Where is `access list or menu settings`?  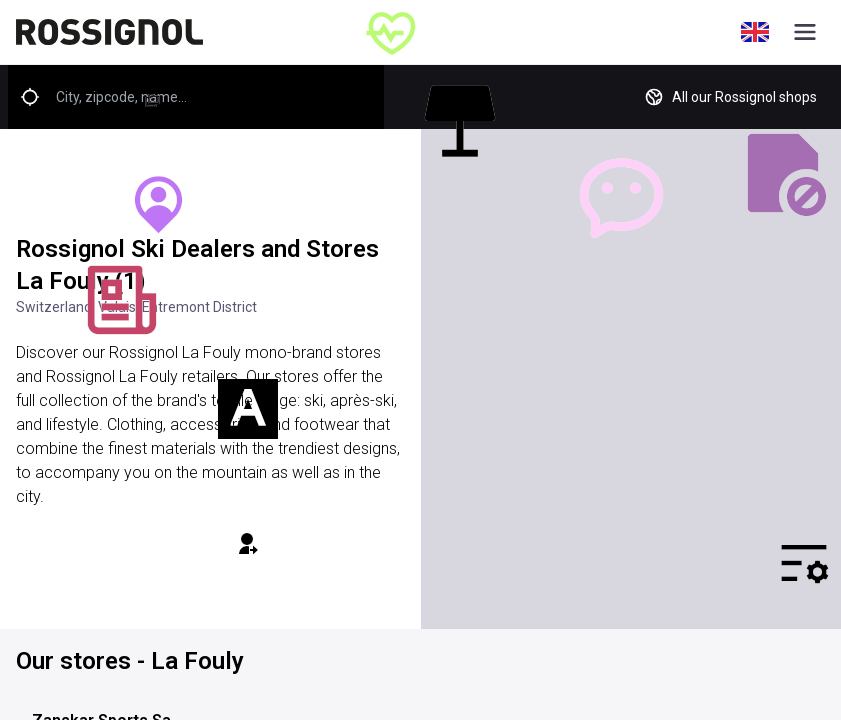
access list or menu settings is located at coordinates (804, 563).